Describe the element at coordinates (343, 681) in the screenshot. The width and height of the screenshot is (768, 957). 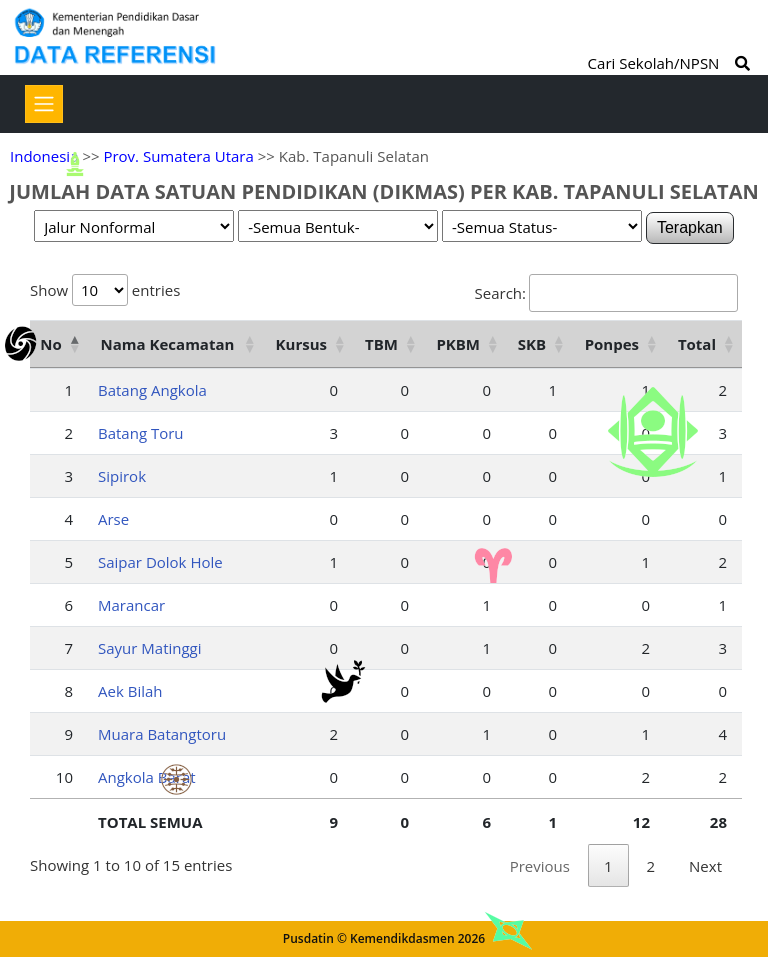
I see `indicates peace or harmony theme` at that location.